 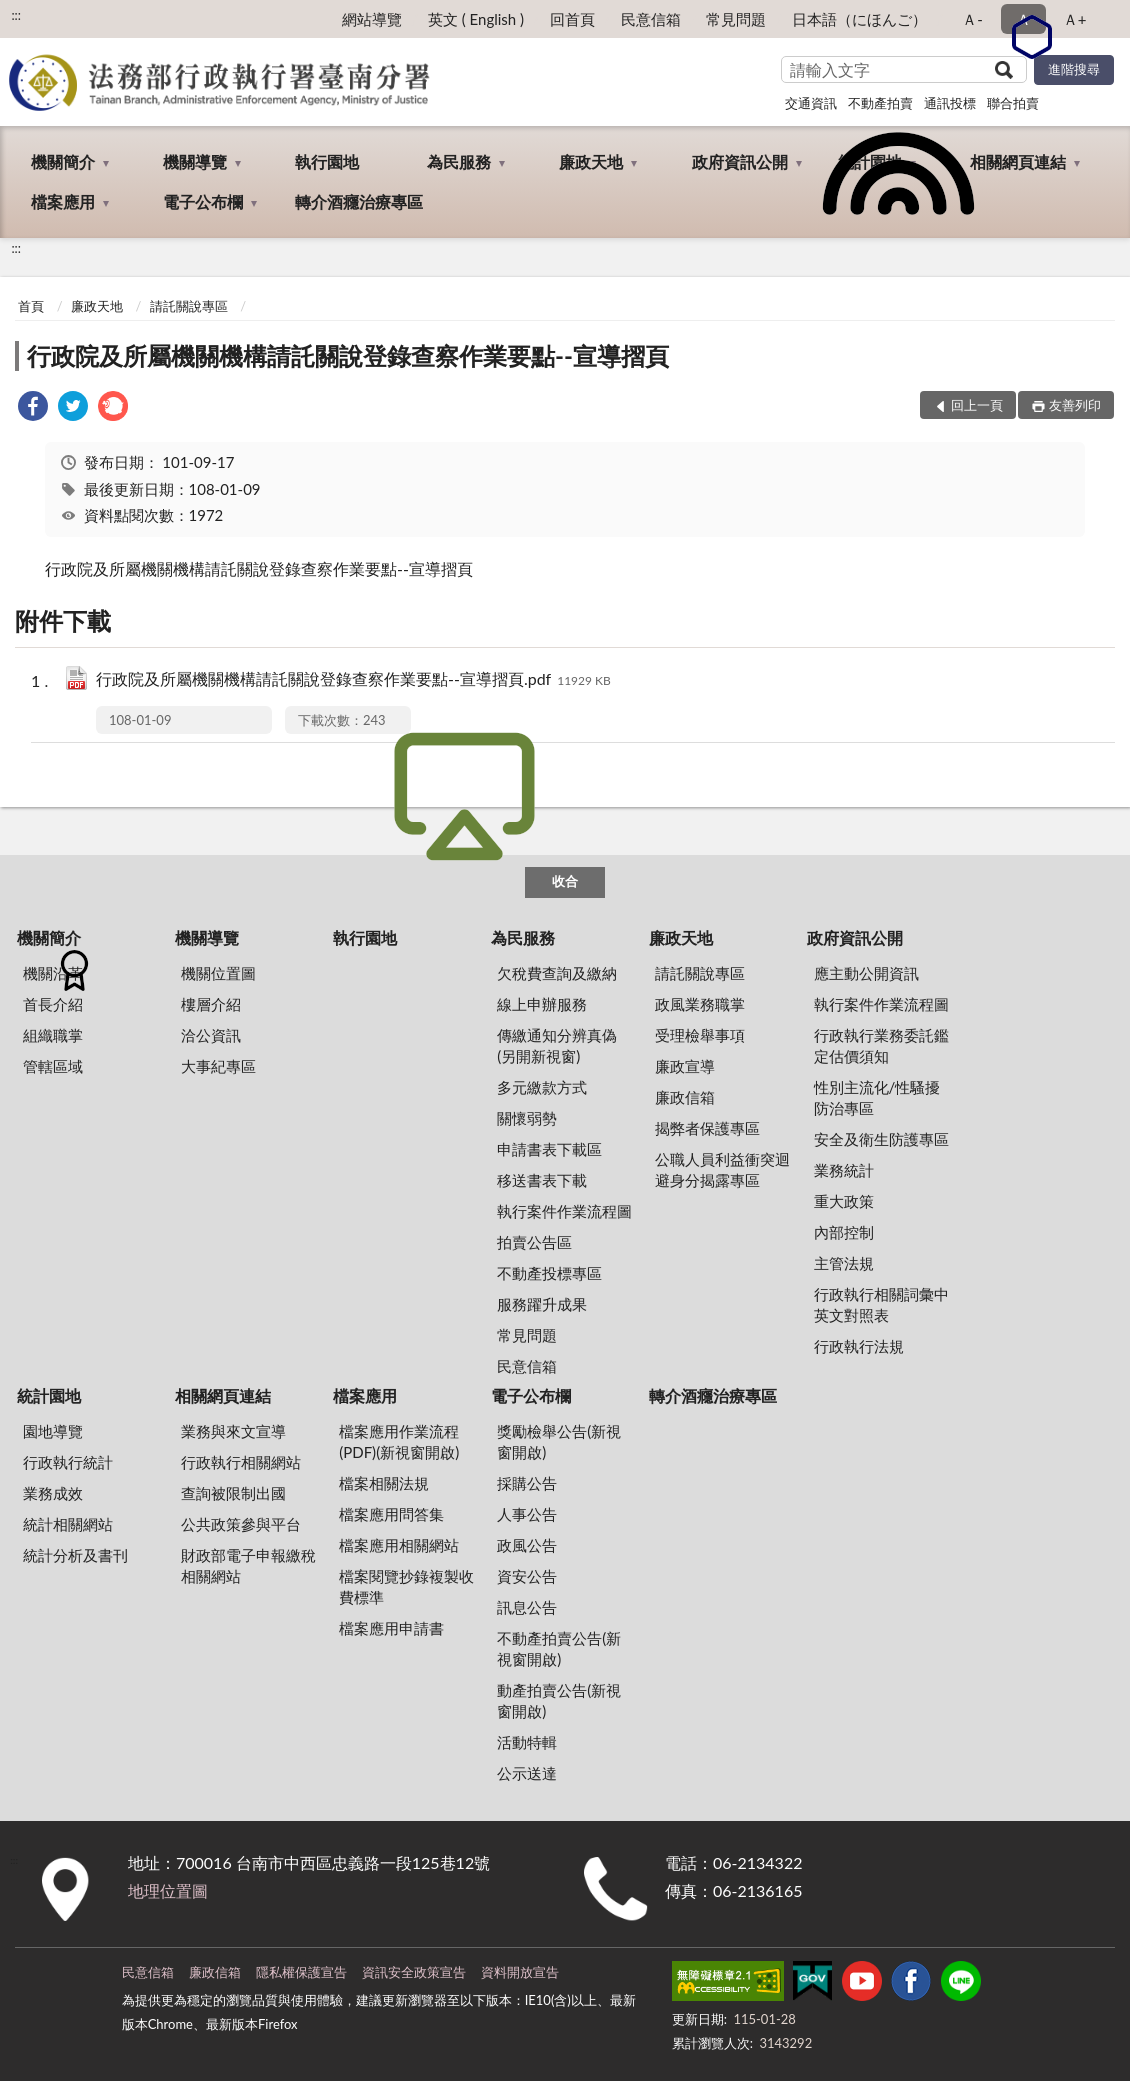 What do you see at coordinates (464, 796) in the screenshot?
I see `stream content to an external display` at bounding box center [464, 796].